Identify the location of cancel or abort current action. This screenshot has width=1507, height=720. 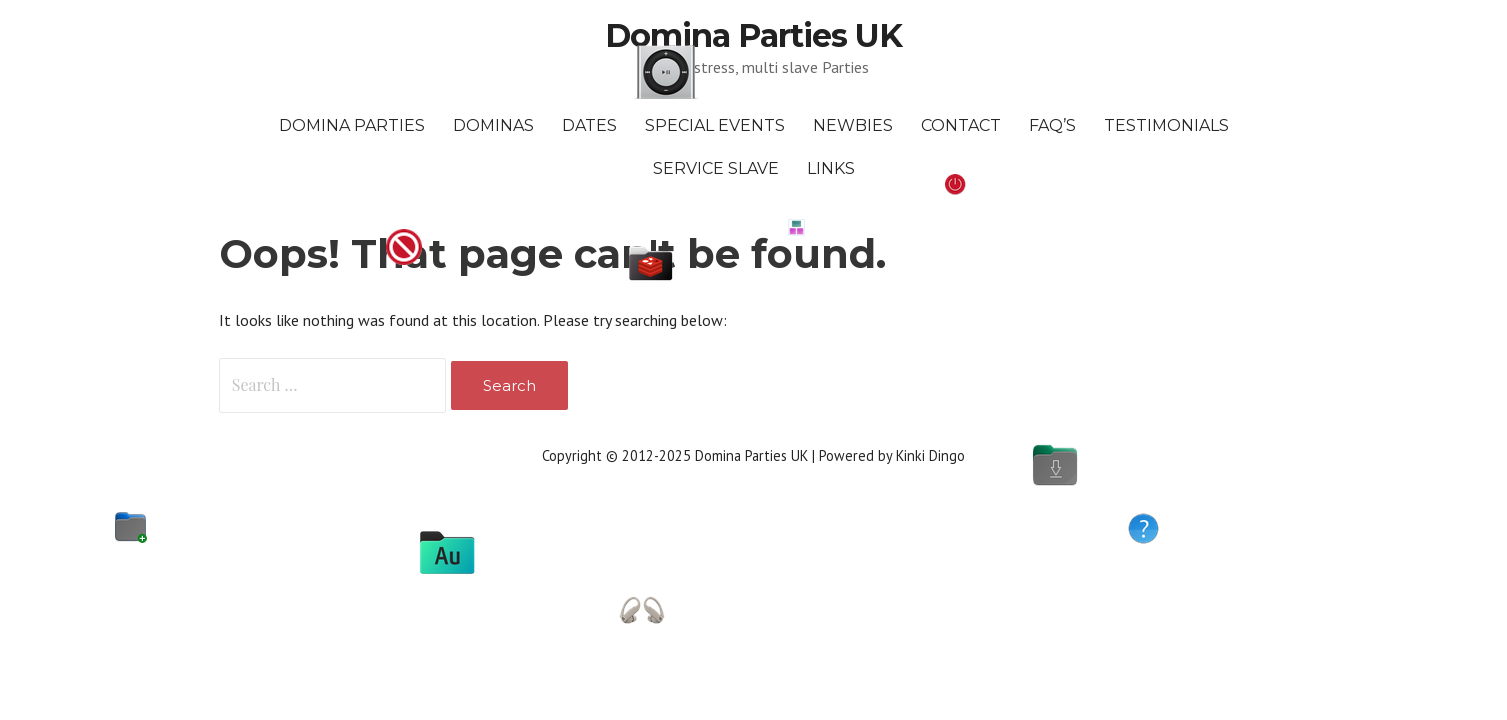
(404, 247).